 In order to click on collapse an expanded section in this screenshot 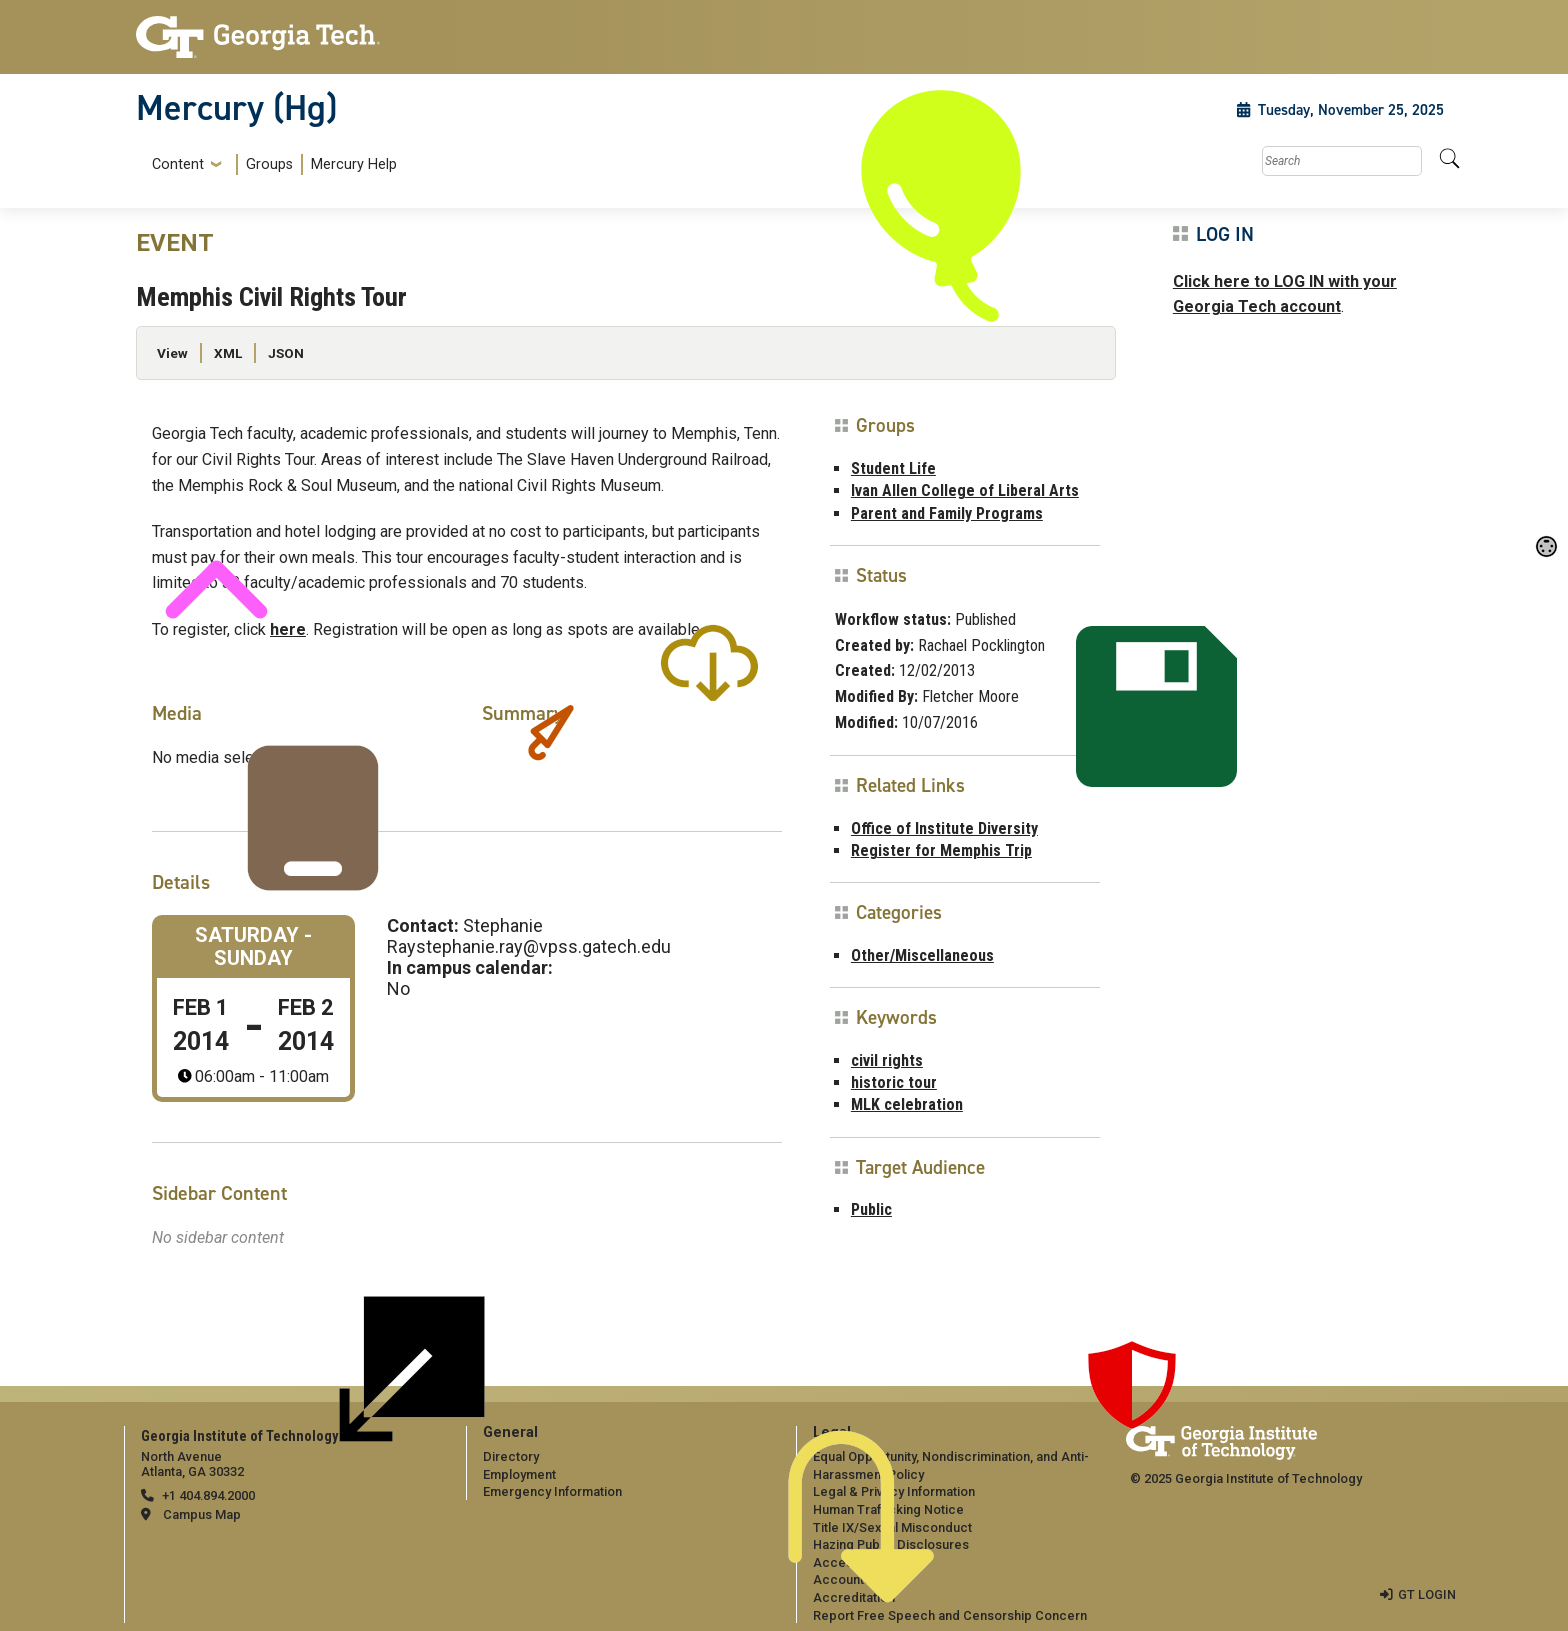, I will do `click(216, 589)`.